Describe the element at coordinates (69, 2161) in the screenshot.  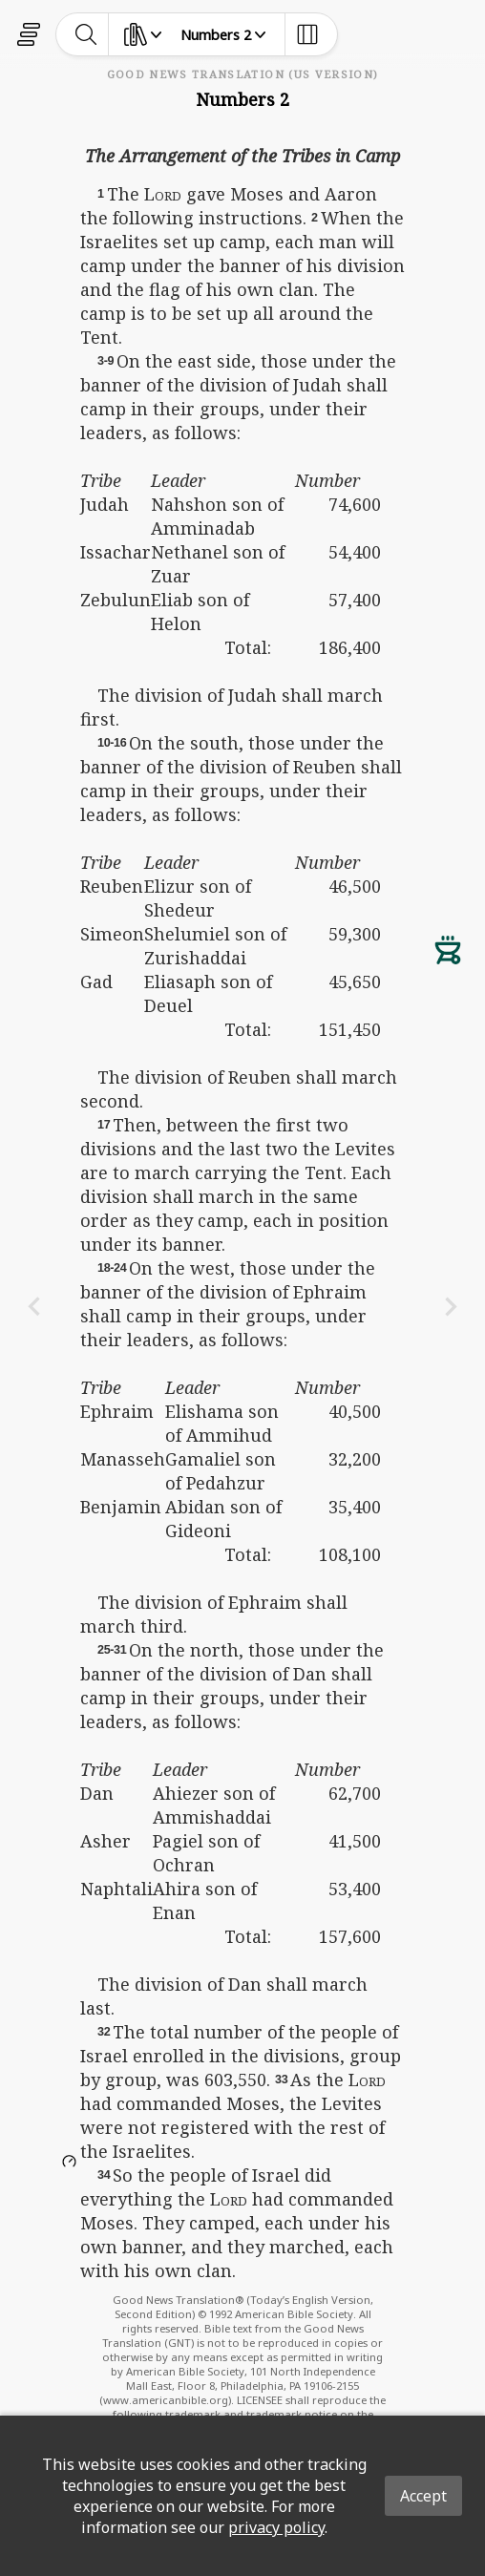
I see `test internet connection speed` at that location.